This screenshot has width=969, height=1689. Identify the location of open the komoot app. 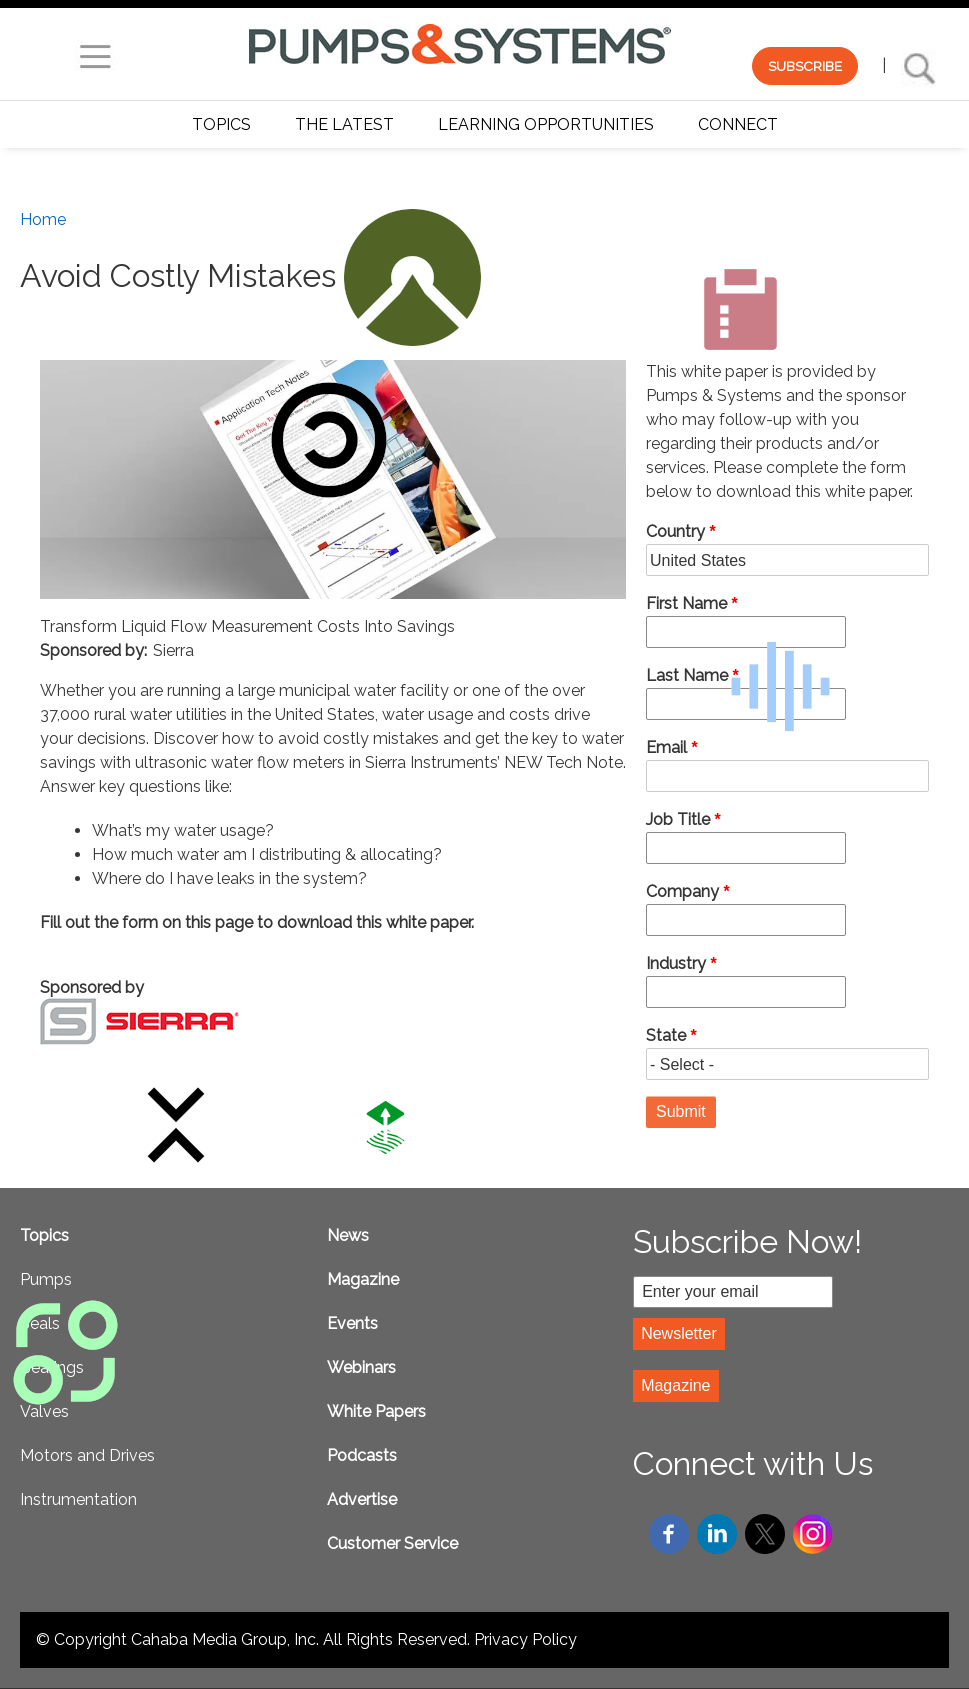
(412, 277).